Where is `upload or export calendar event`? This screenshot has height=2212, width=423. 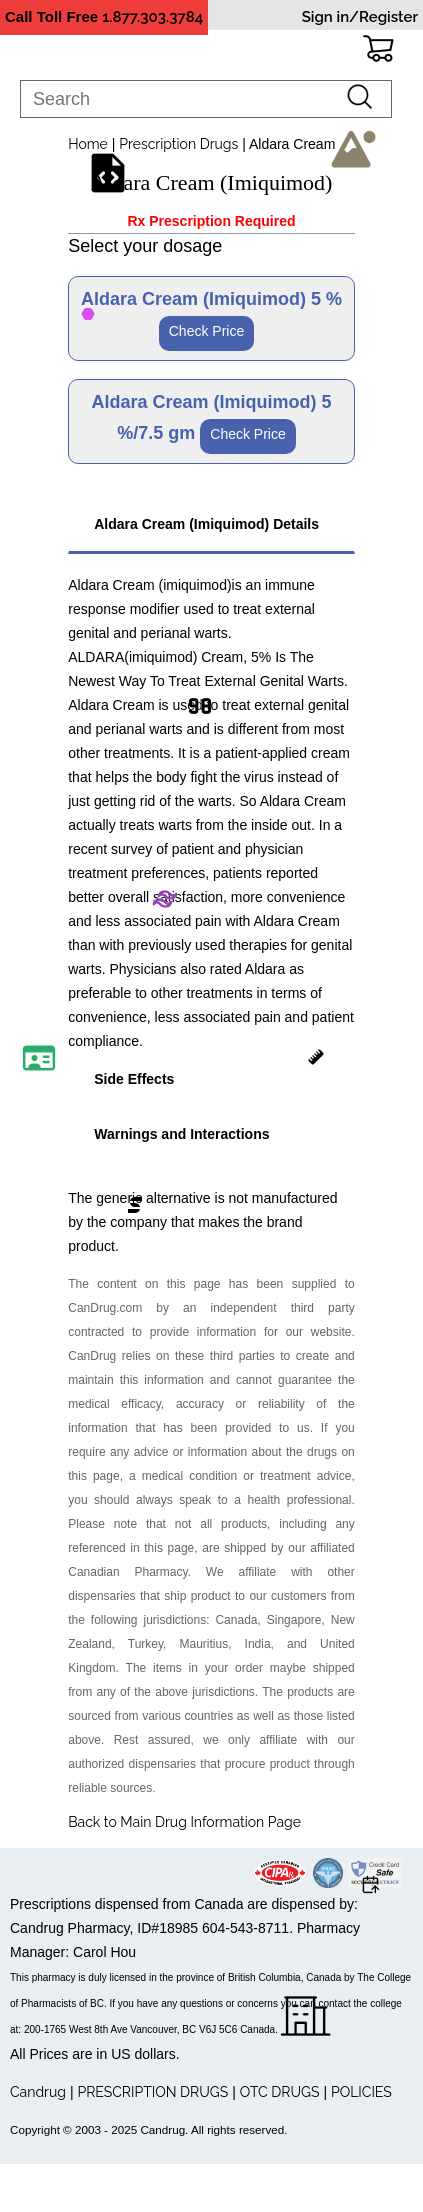
upload or export calendar event is located at coordinates (370, 1884).